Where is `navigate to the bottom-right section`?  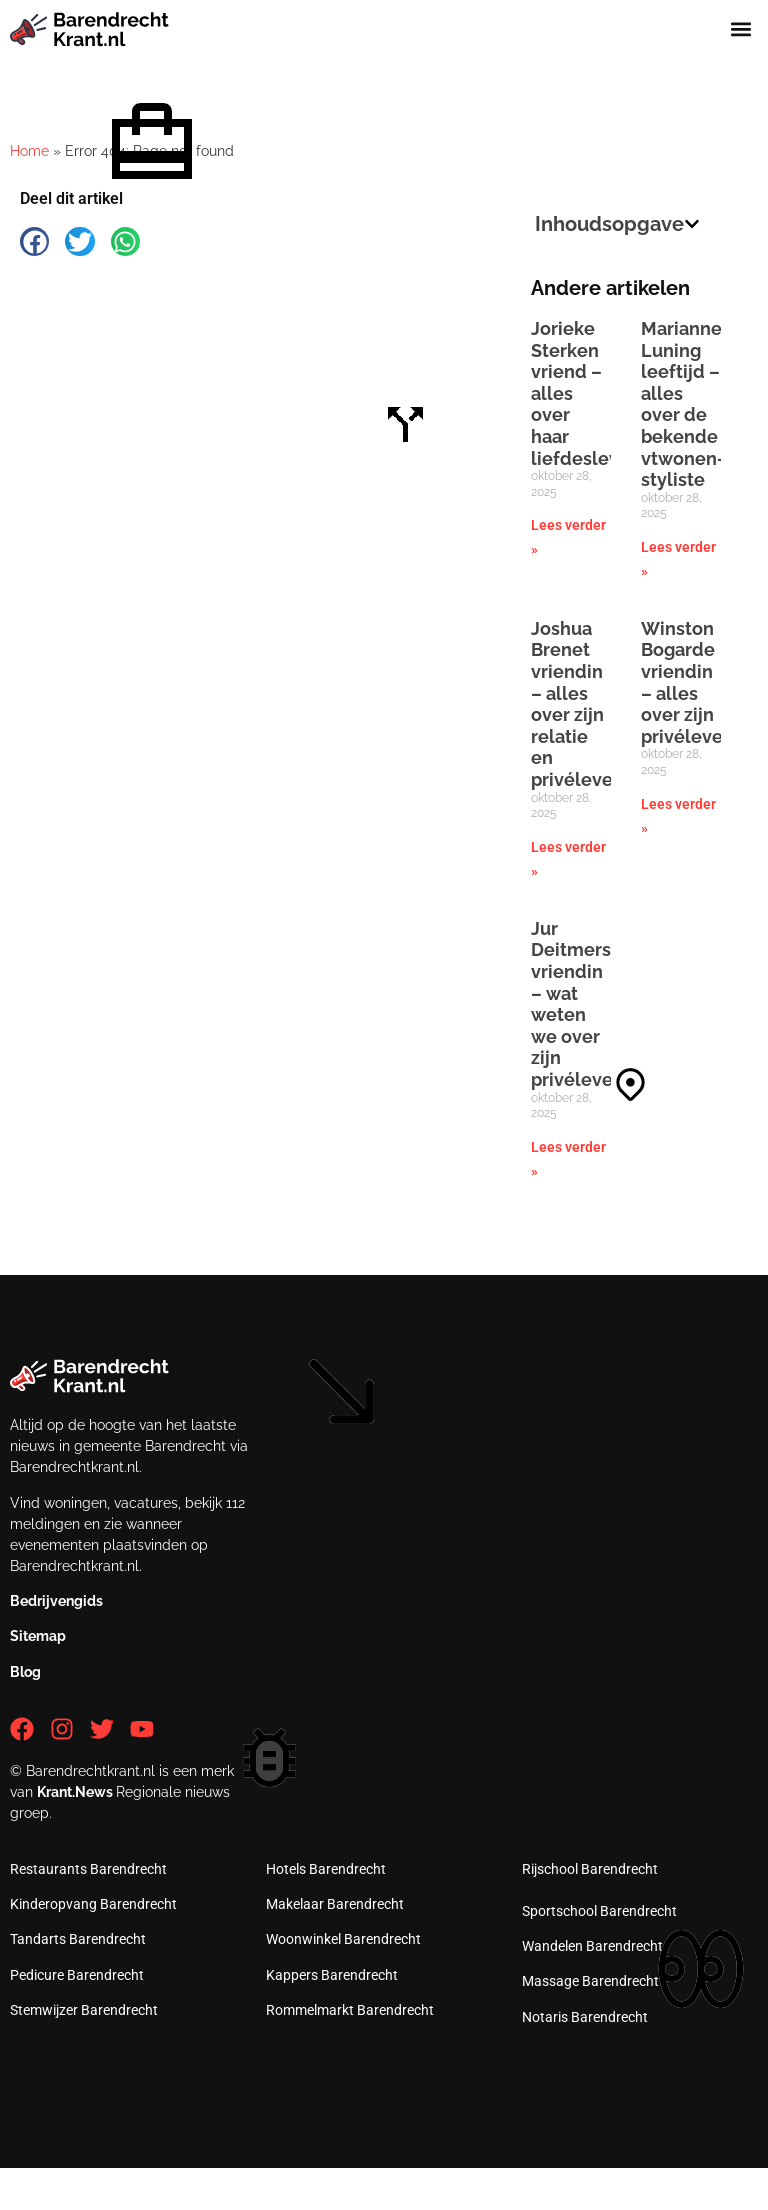
navigate to the bottom-right section is located at coordinates (343, 1393).